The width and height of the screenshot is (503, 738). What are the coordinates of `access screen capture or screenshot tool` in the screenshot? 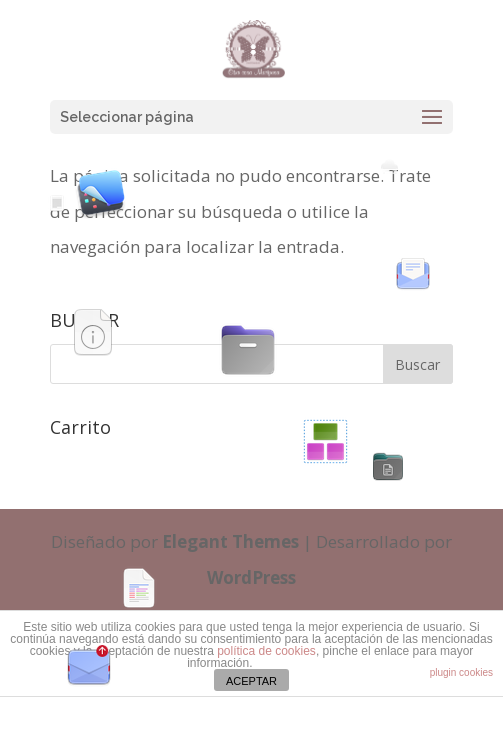 It's located at (100, 193).